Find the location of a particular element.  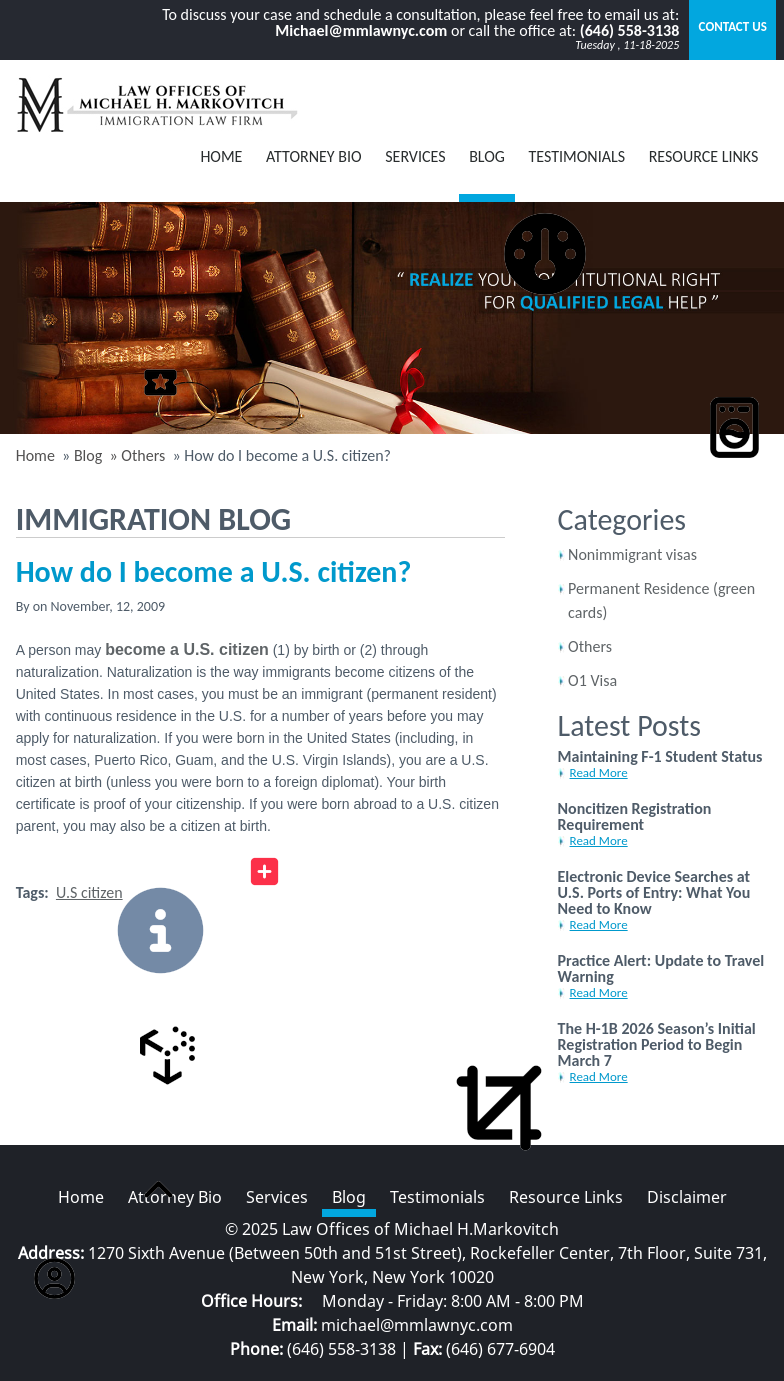

view your profile is located at coordinates (54, 1278).